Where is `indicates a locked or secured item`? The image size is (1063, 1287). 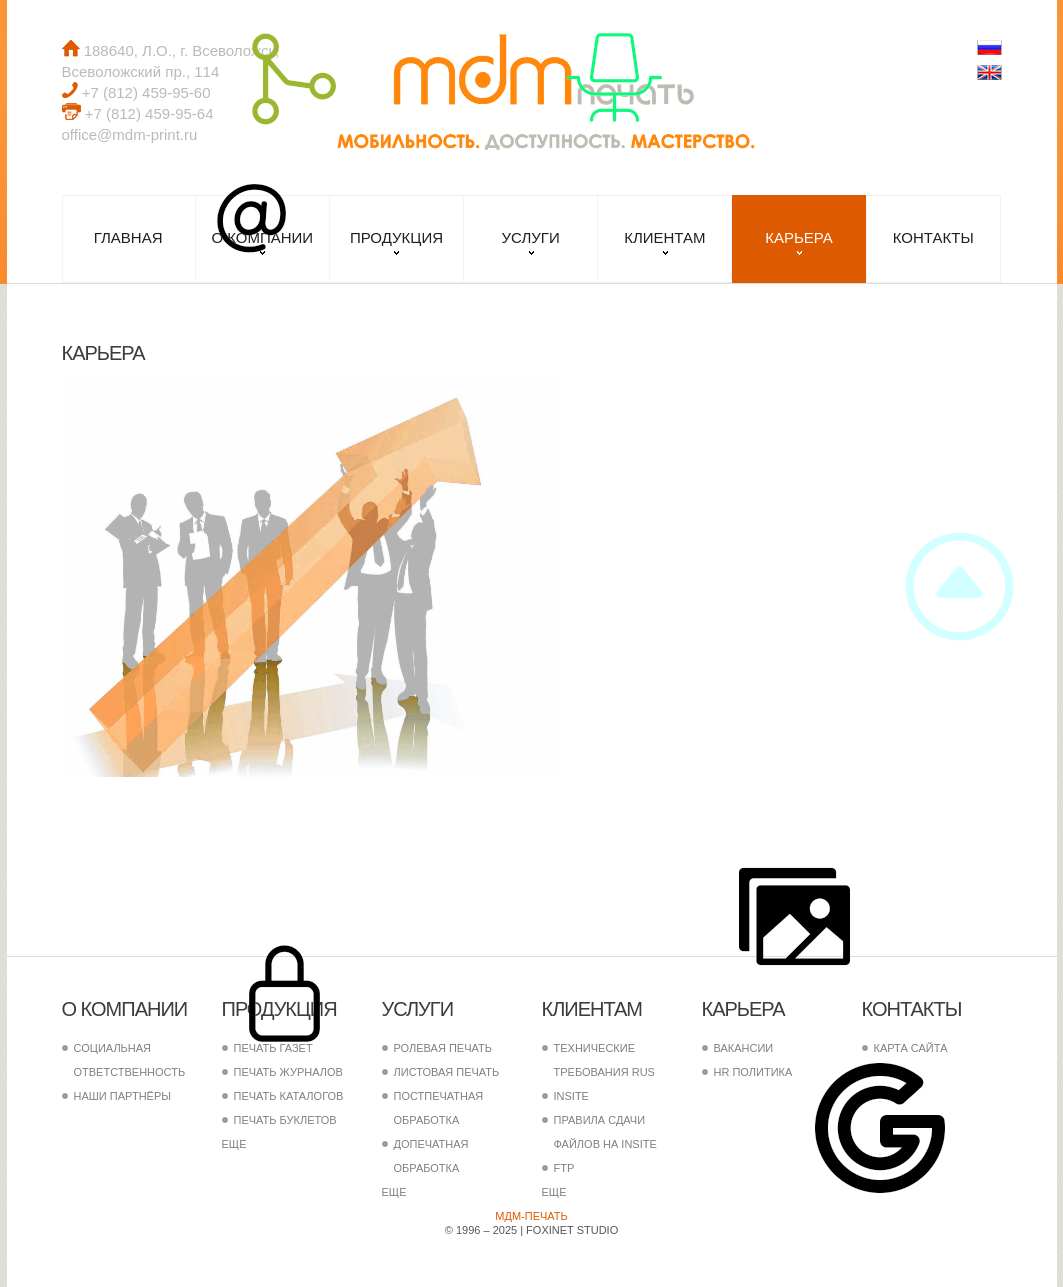 indicates a locked or secured item is located at coordinates (284, 993).